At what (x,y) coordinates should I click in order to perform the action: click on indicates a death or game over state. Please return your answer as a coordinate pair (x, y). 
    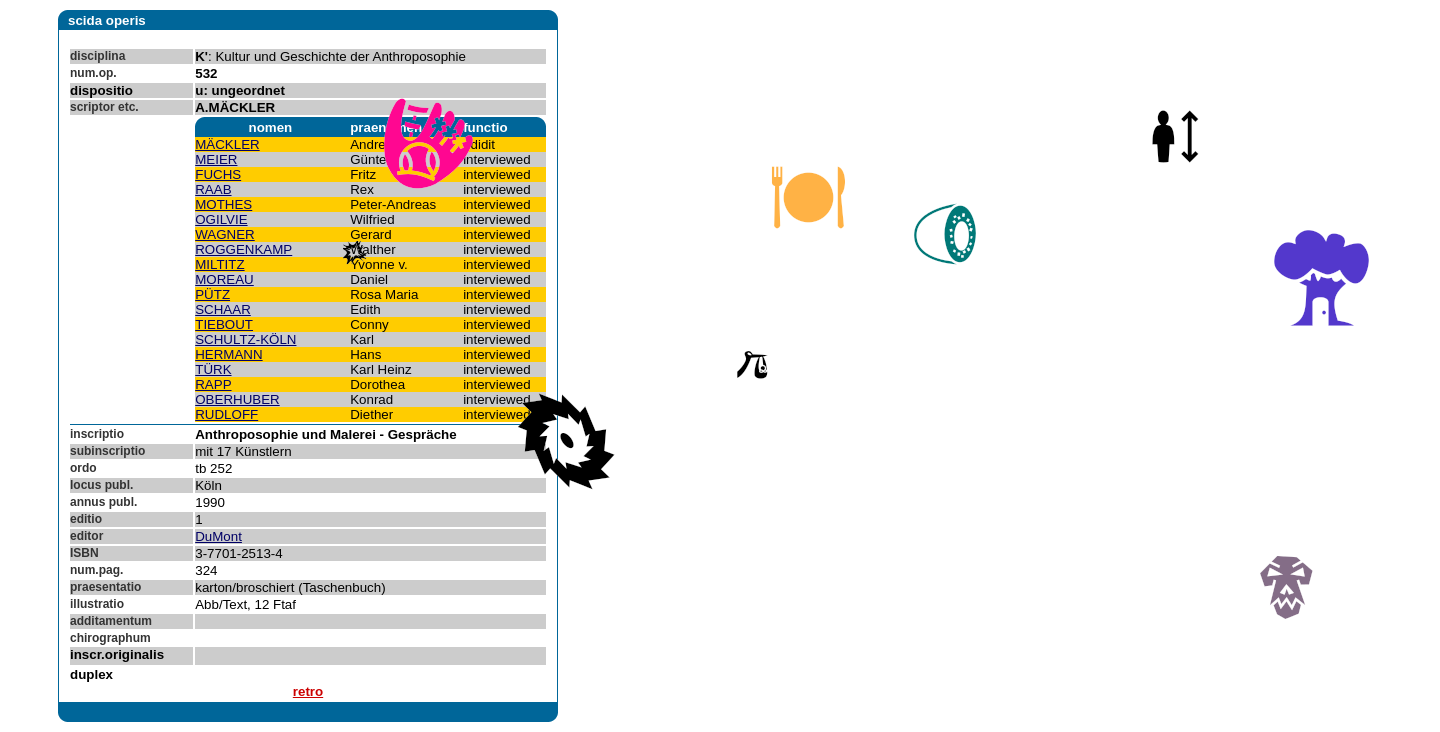
    Looking at the image, I should click on (1286, 587).